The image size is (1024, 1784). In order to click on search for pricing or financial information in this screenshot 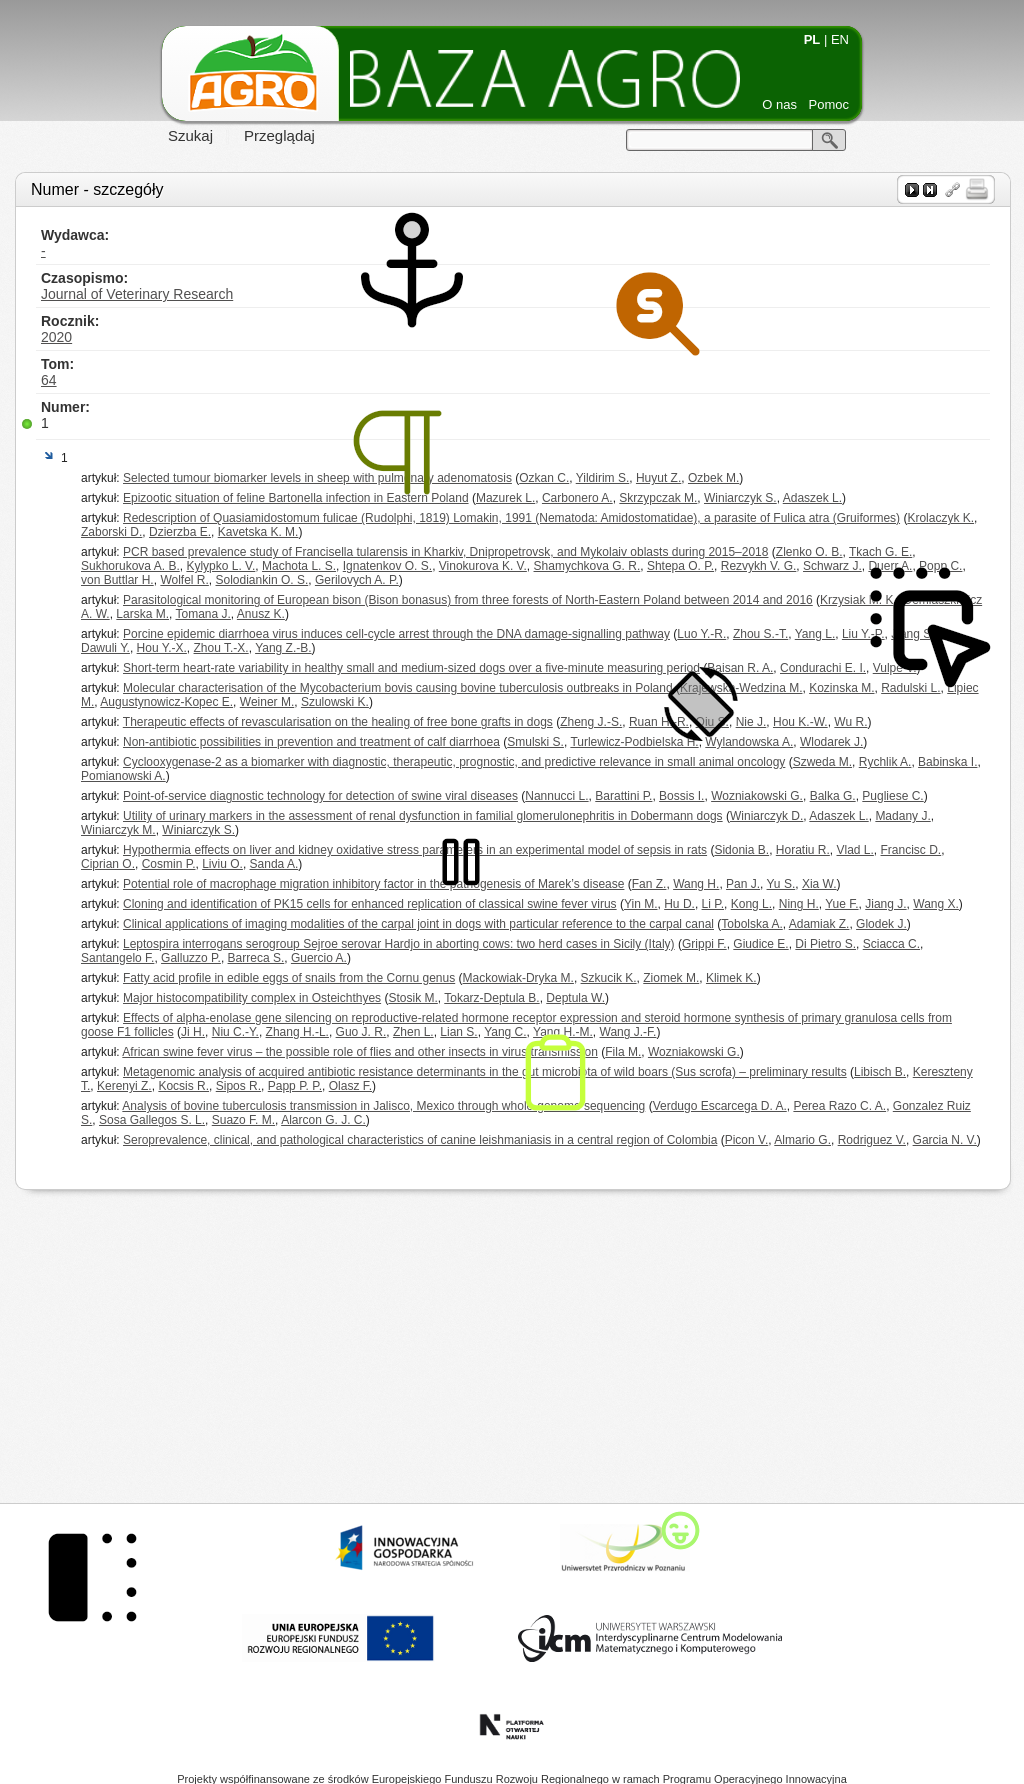, I will do `click(658, 314)`.